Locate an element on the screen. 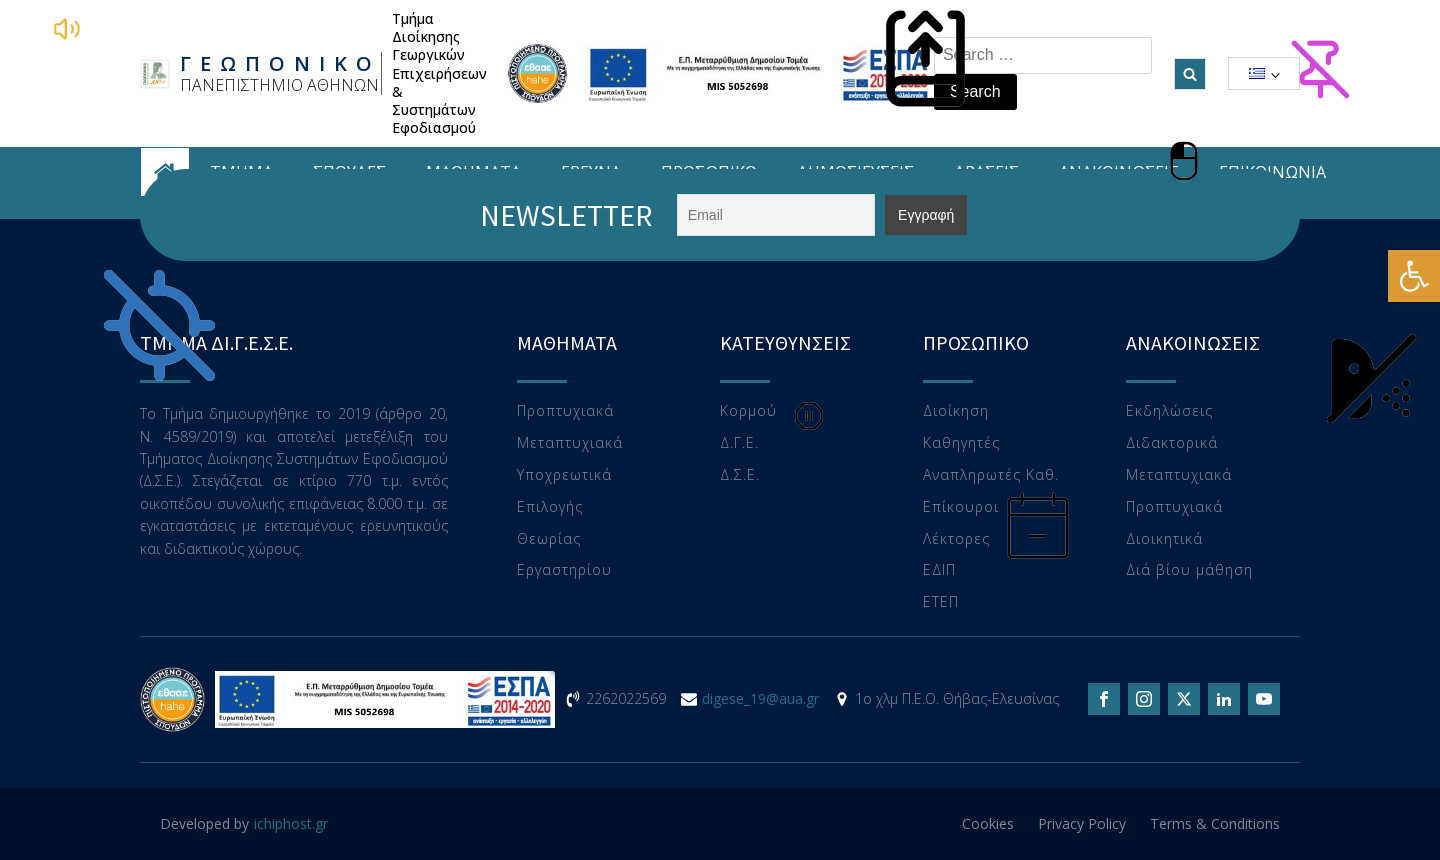 This screenshot has height=860, width=1440. left mouse button click action is located at coordinates (1184, 161).